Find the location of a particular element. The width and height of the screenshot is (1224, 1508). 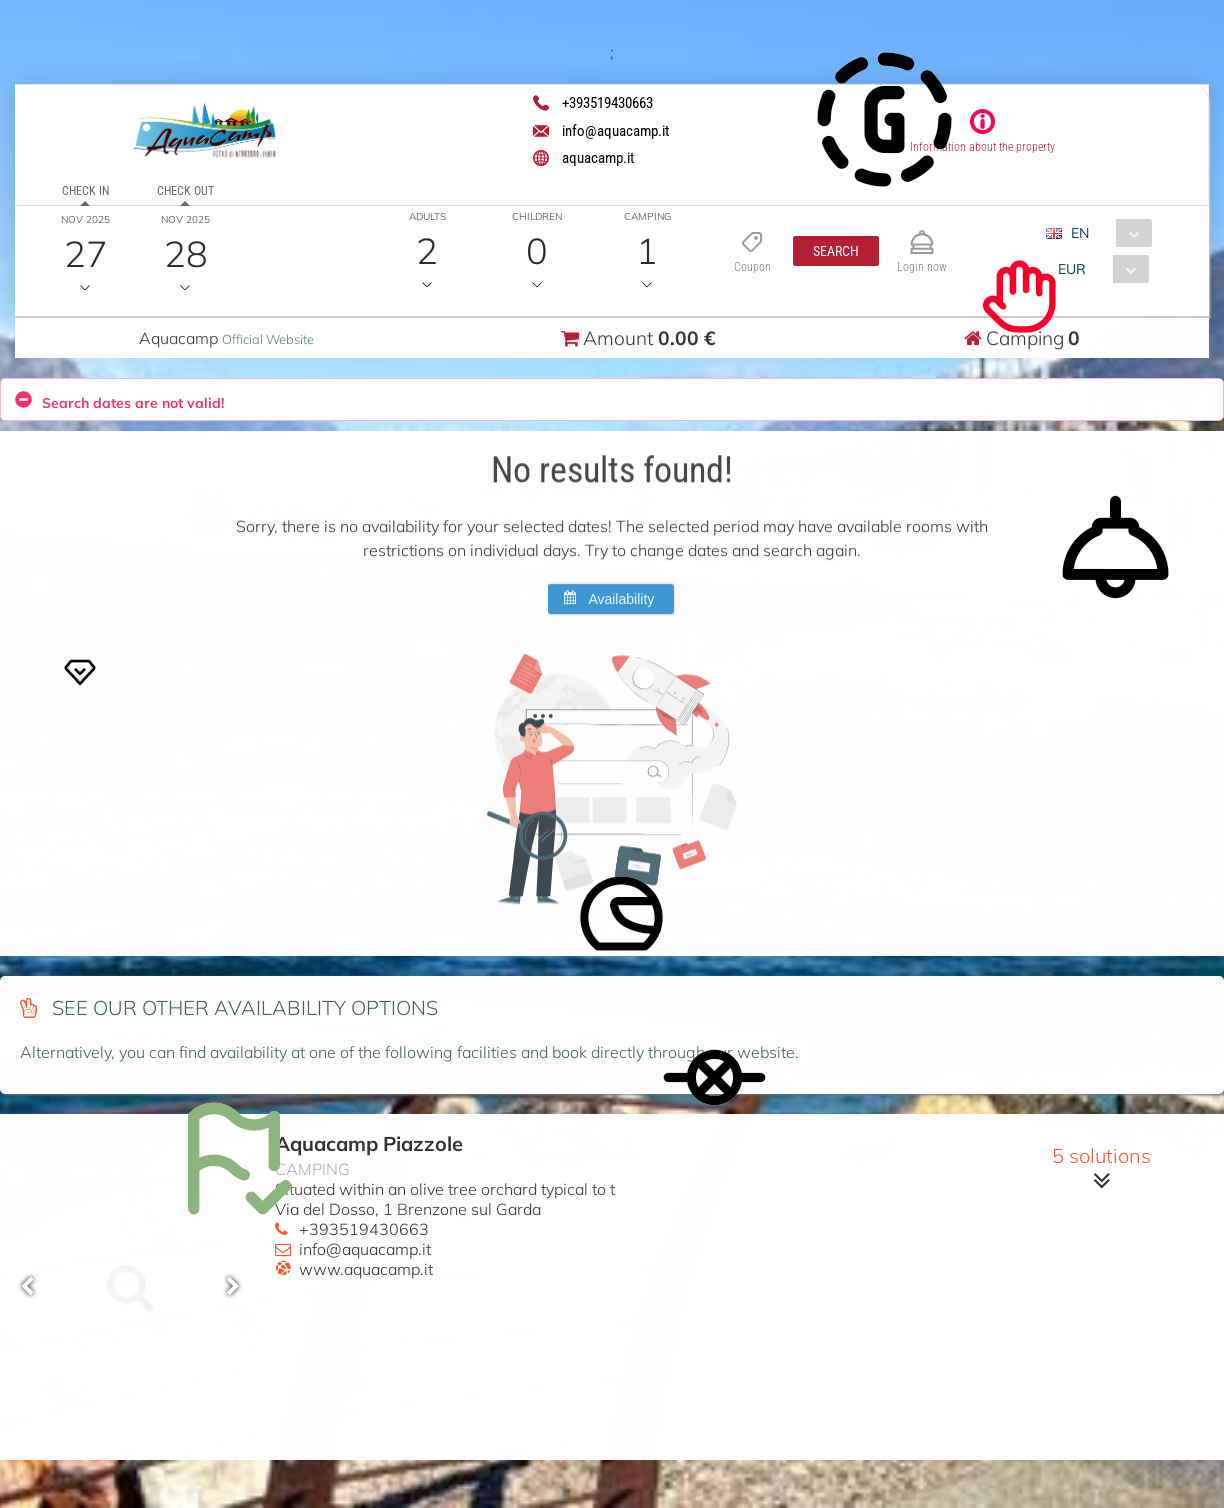

indicates a light bulb component in a circuit diagram is located at coordinates (714, 1077).